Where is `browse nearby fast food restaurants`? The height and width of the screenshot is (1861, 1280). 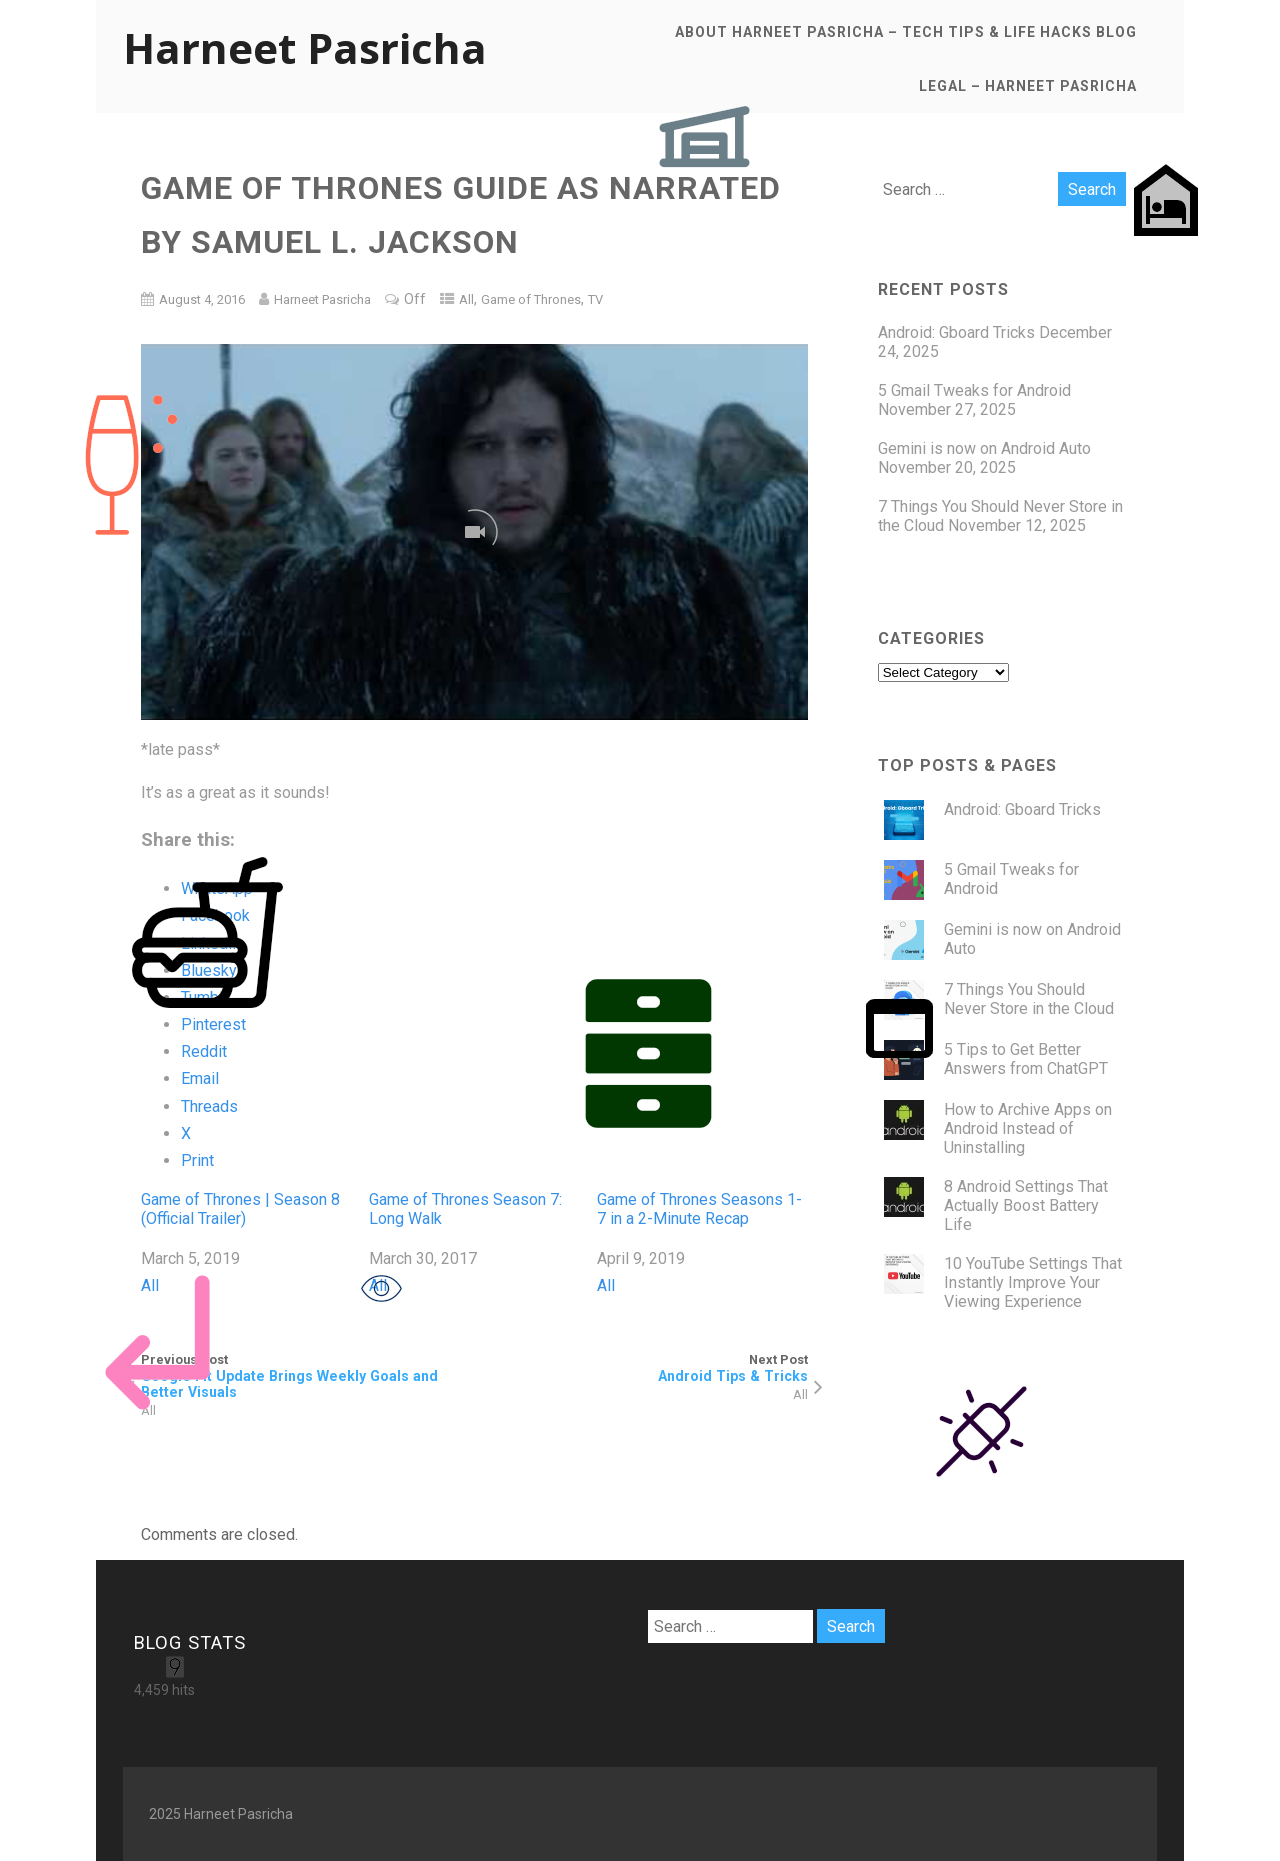
browse nearby fast food restaurants is located at coordinates (207, 932).